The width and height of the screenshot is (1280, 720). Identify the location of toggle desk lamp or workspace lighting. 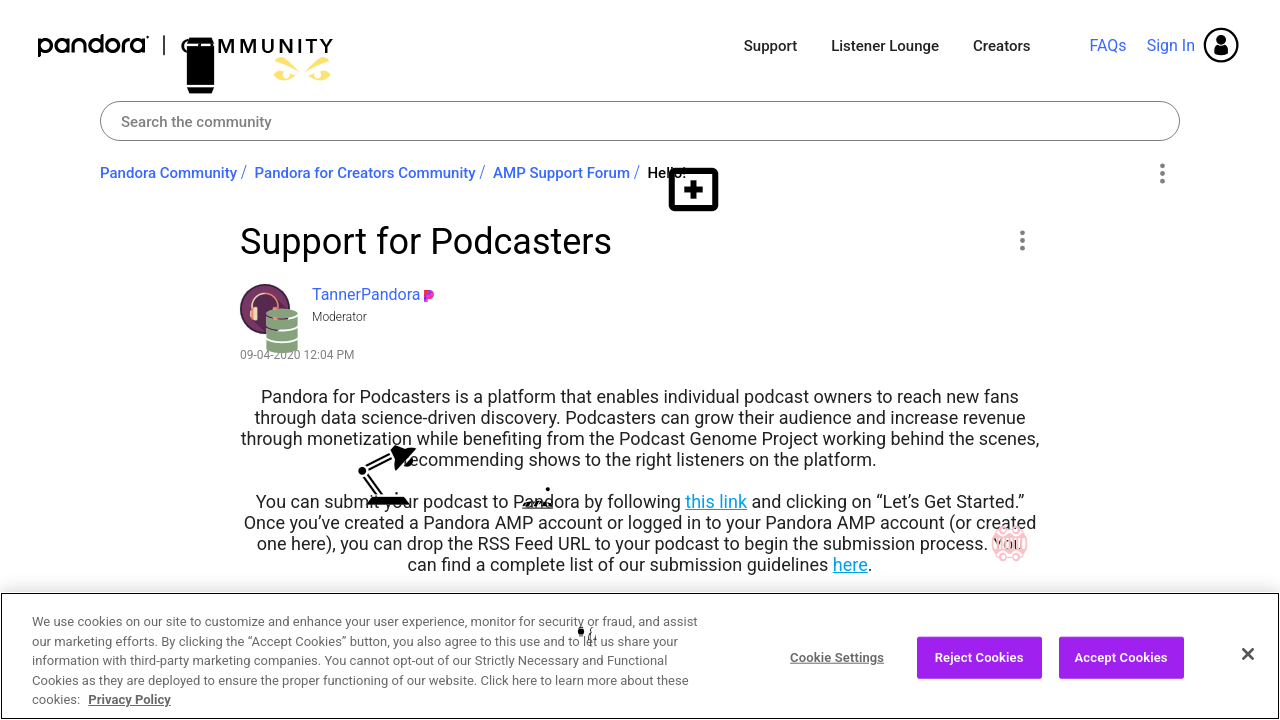
(388, 475).